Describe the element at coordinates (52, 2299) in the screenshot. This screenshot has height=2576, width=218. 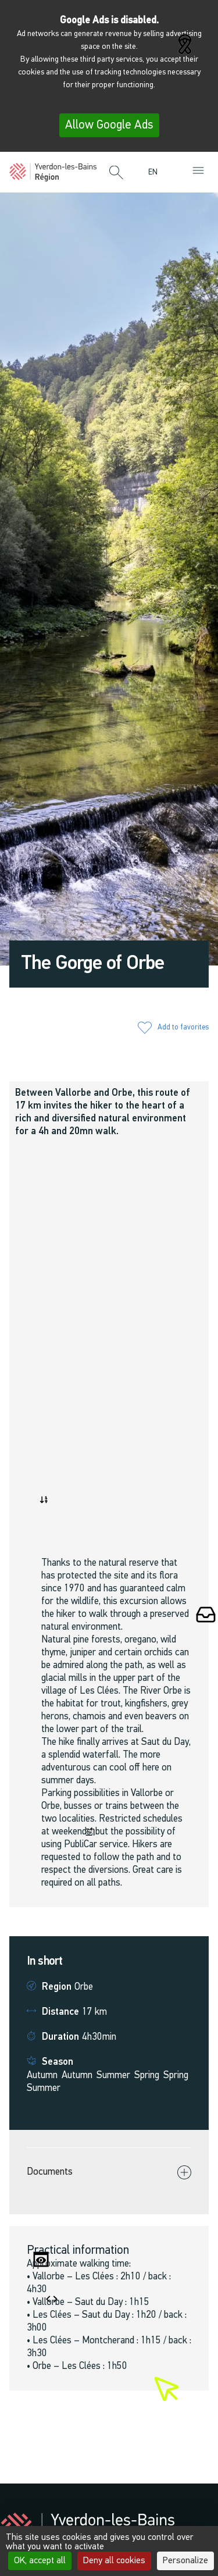
I see `view or edit source code` at that location.